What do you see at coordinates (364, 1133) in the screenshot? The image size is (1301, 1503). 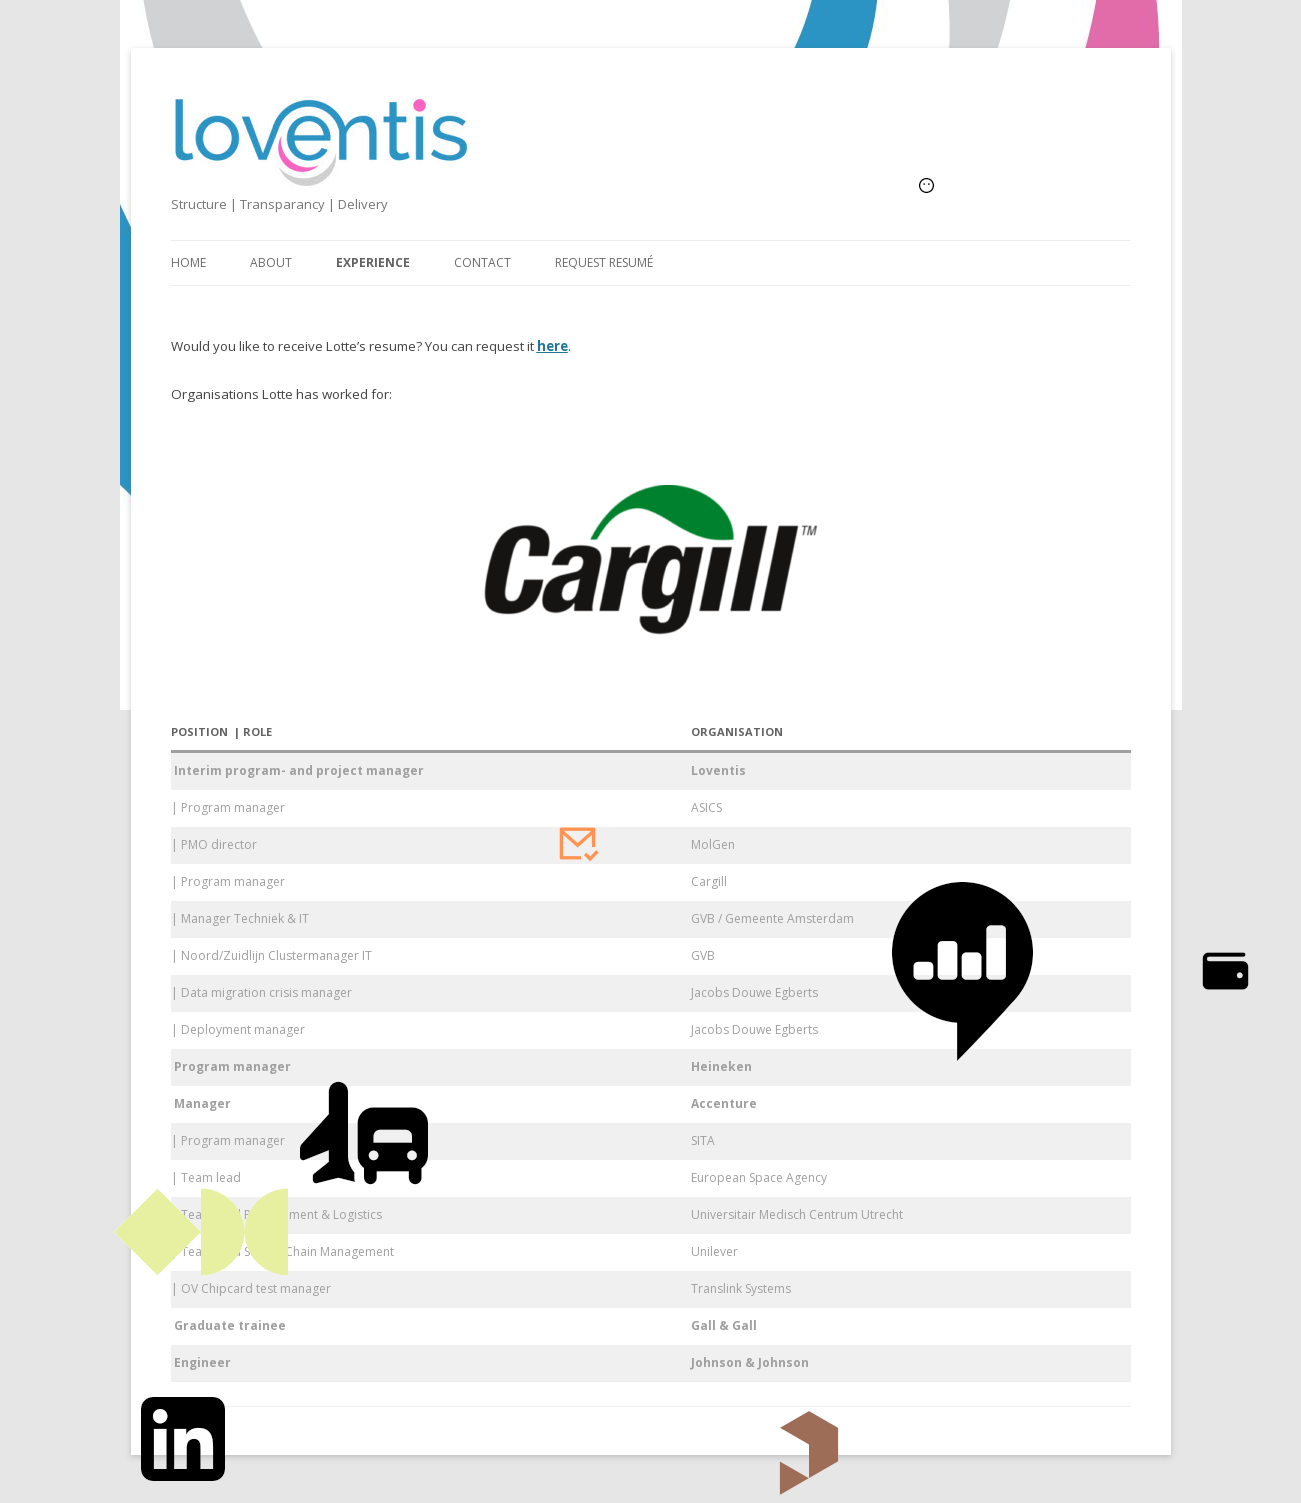 I see `select shipping method for your order` at bounding box center [364, 1133].